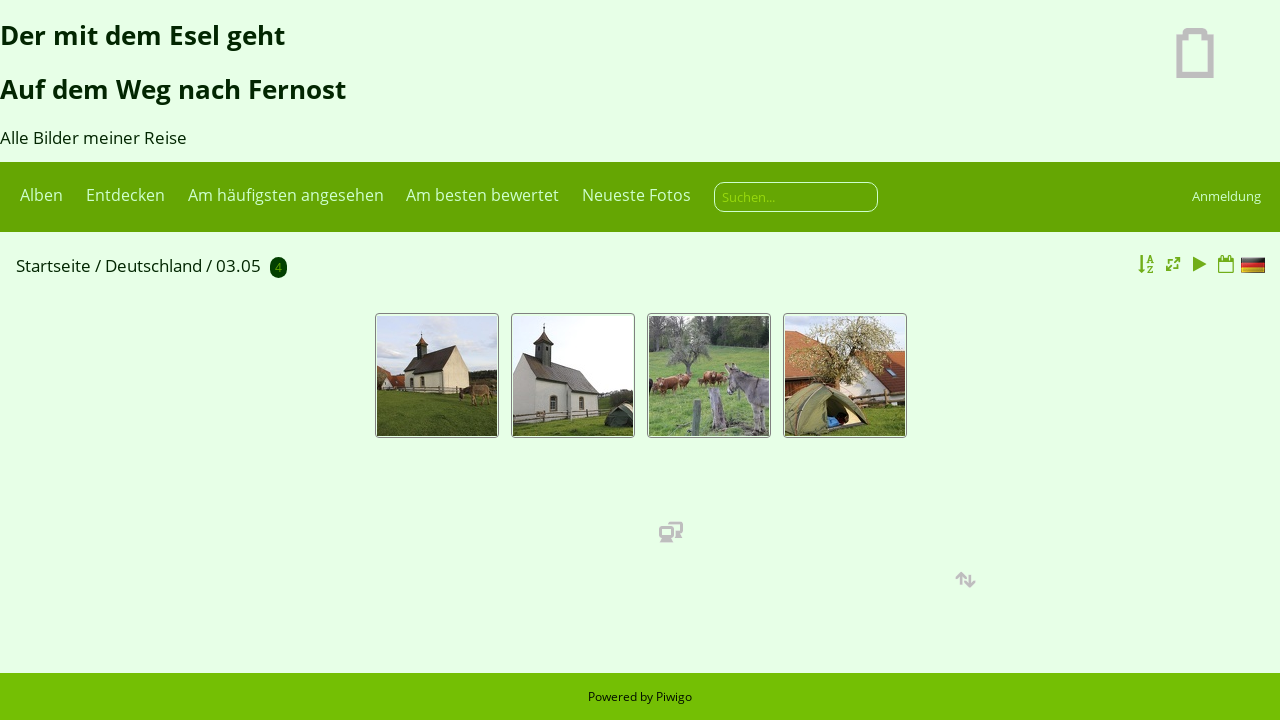 The image size is (1280, 720). What do you see at coordinates (1195, 53) in the screenshot?
I see `indicates battery is empty or critically low` at bounding box center [1195, 53].